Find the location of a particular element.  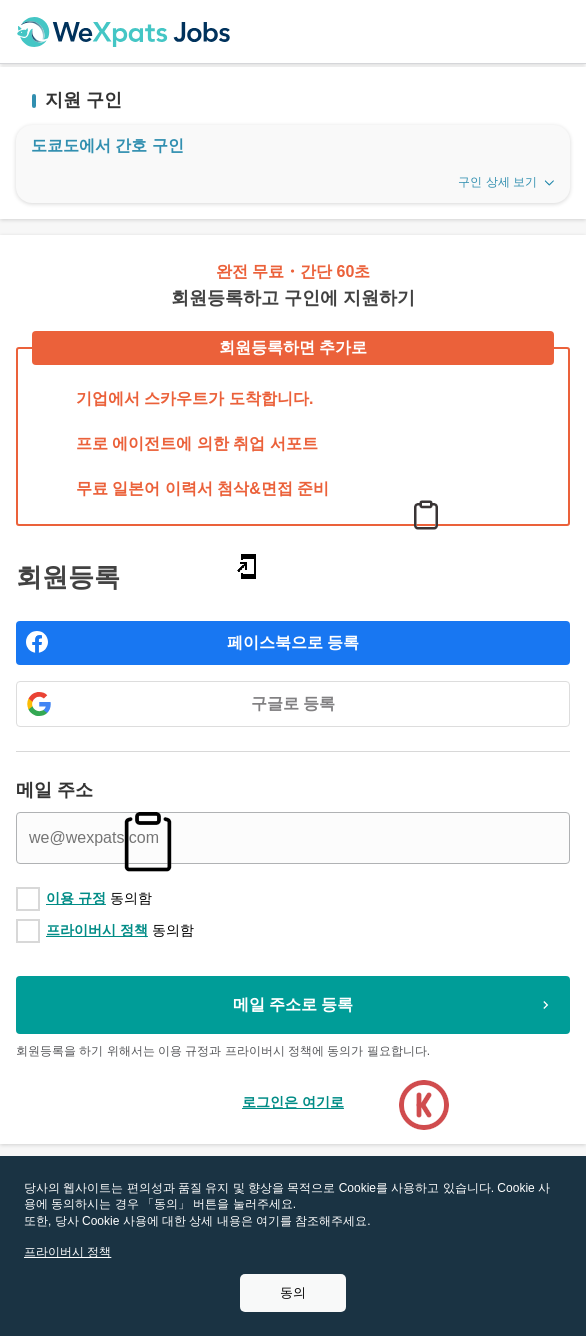

indicates items starting with the letter K is located at coordinates (424, 1105).